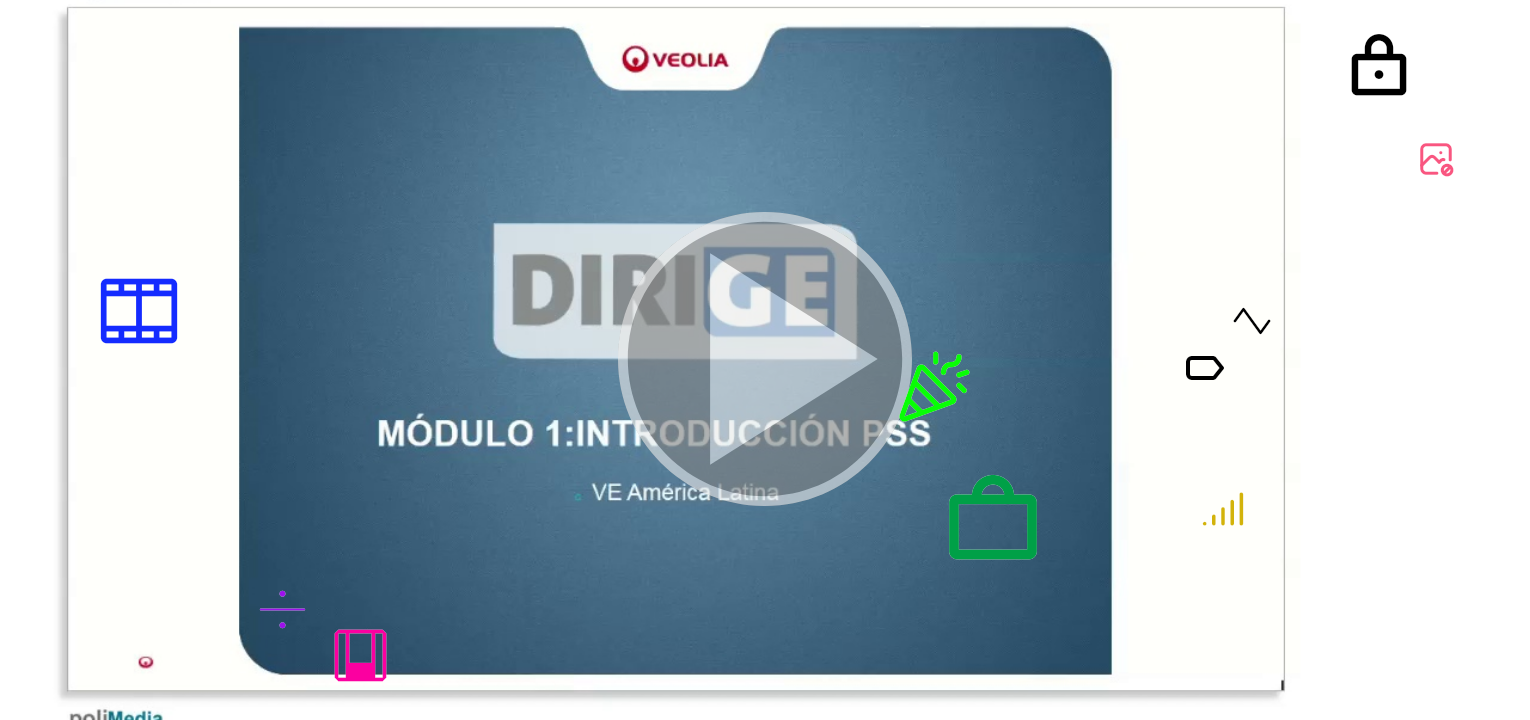  I want to click on indicates cellular or network signal strength, so click(1223, 509).